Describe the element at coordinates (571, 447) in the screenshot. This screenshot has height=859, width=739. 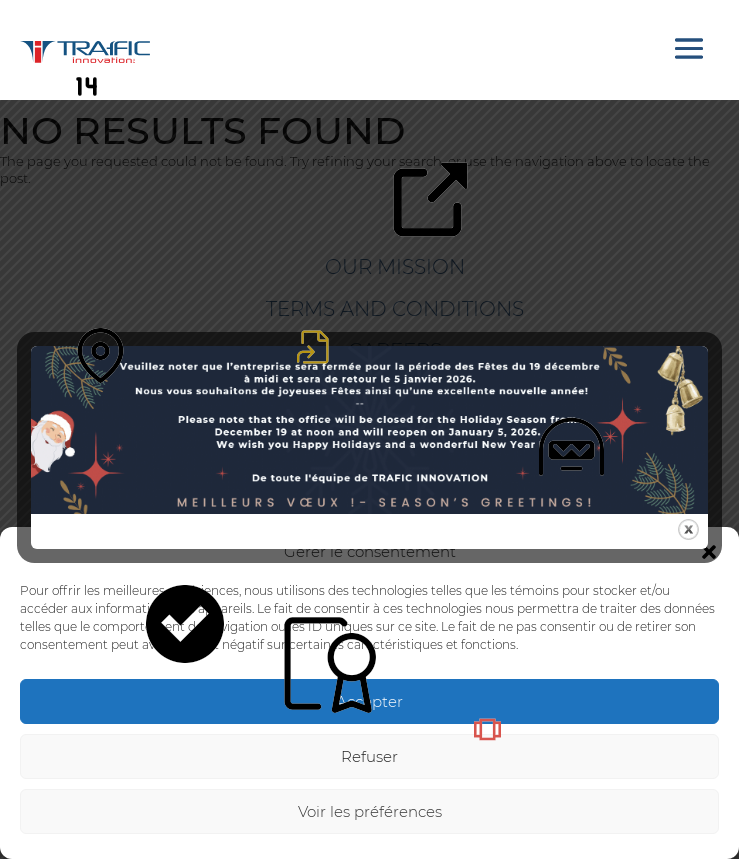
I see `access GitHub's Hubot automation bot` at that location.